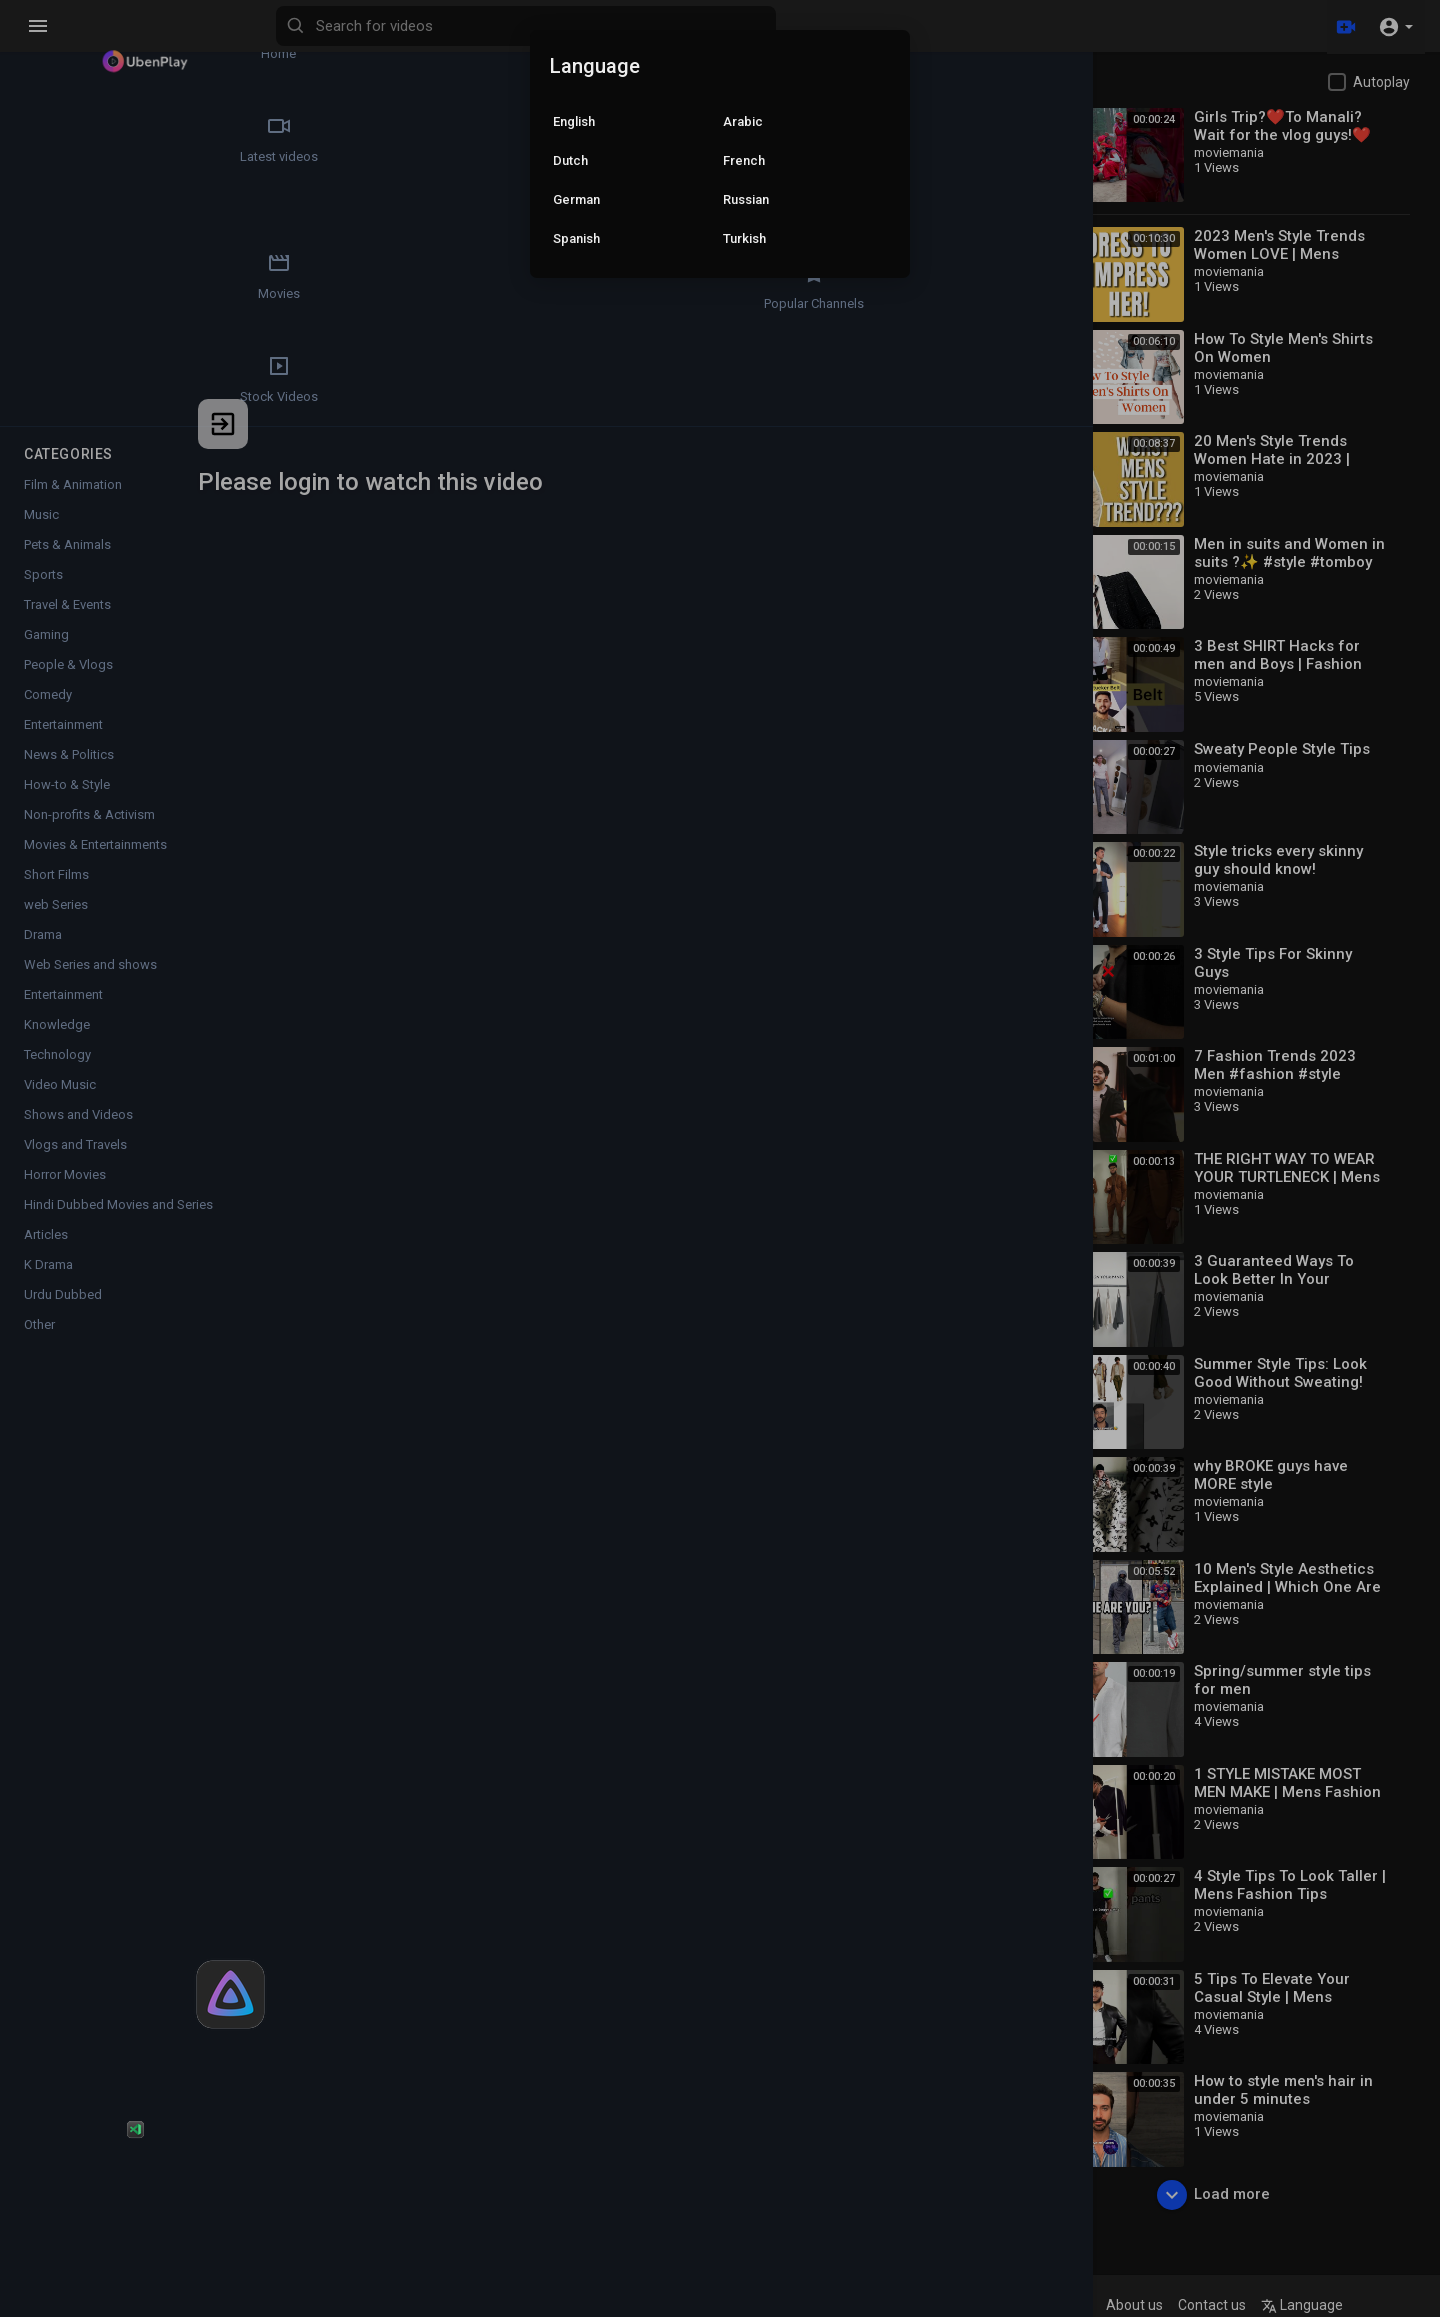  Describe the element at coordinates (135, 2129) in the screenshot. I see `open visual studio code insiders app` at that location.